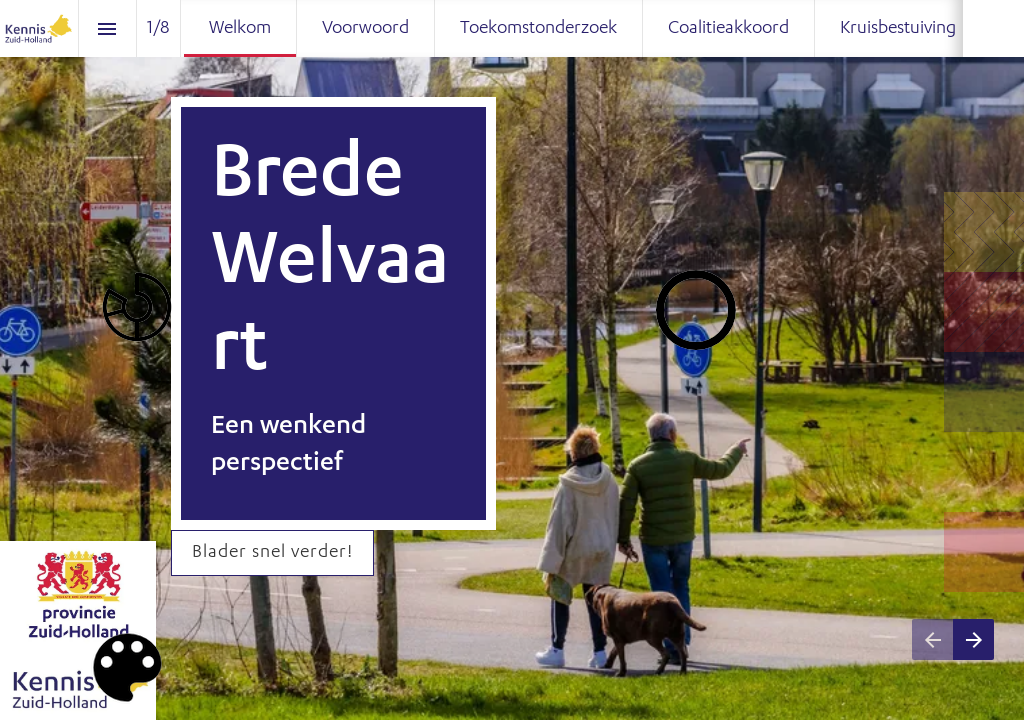 This screenshot has width=1024, height=720. I want to click on view analytics or statistics breakdown, so click(137, 307).